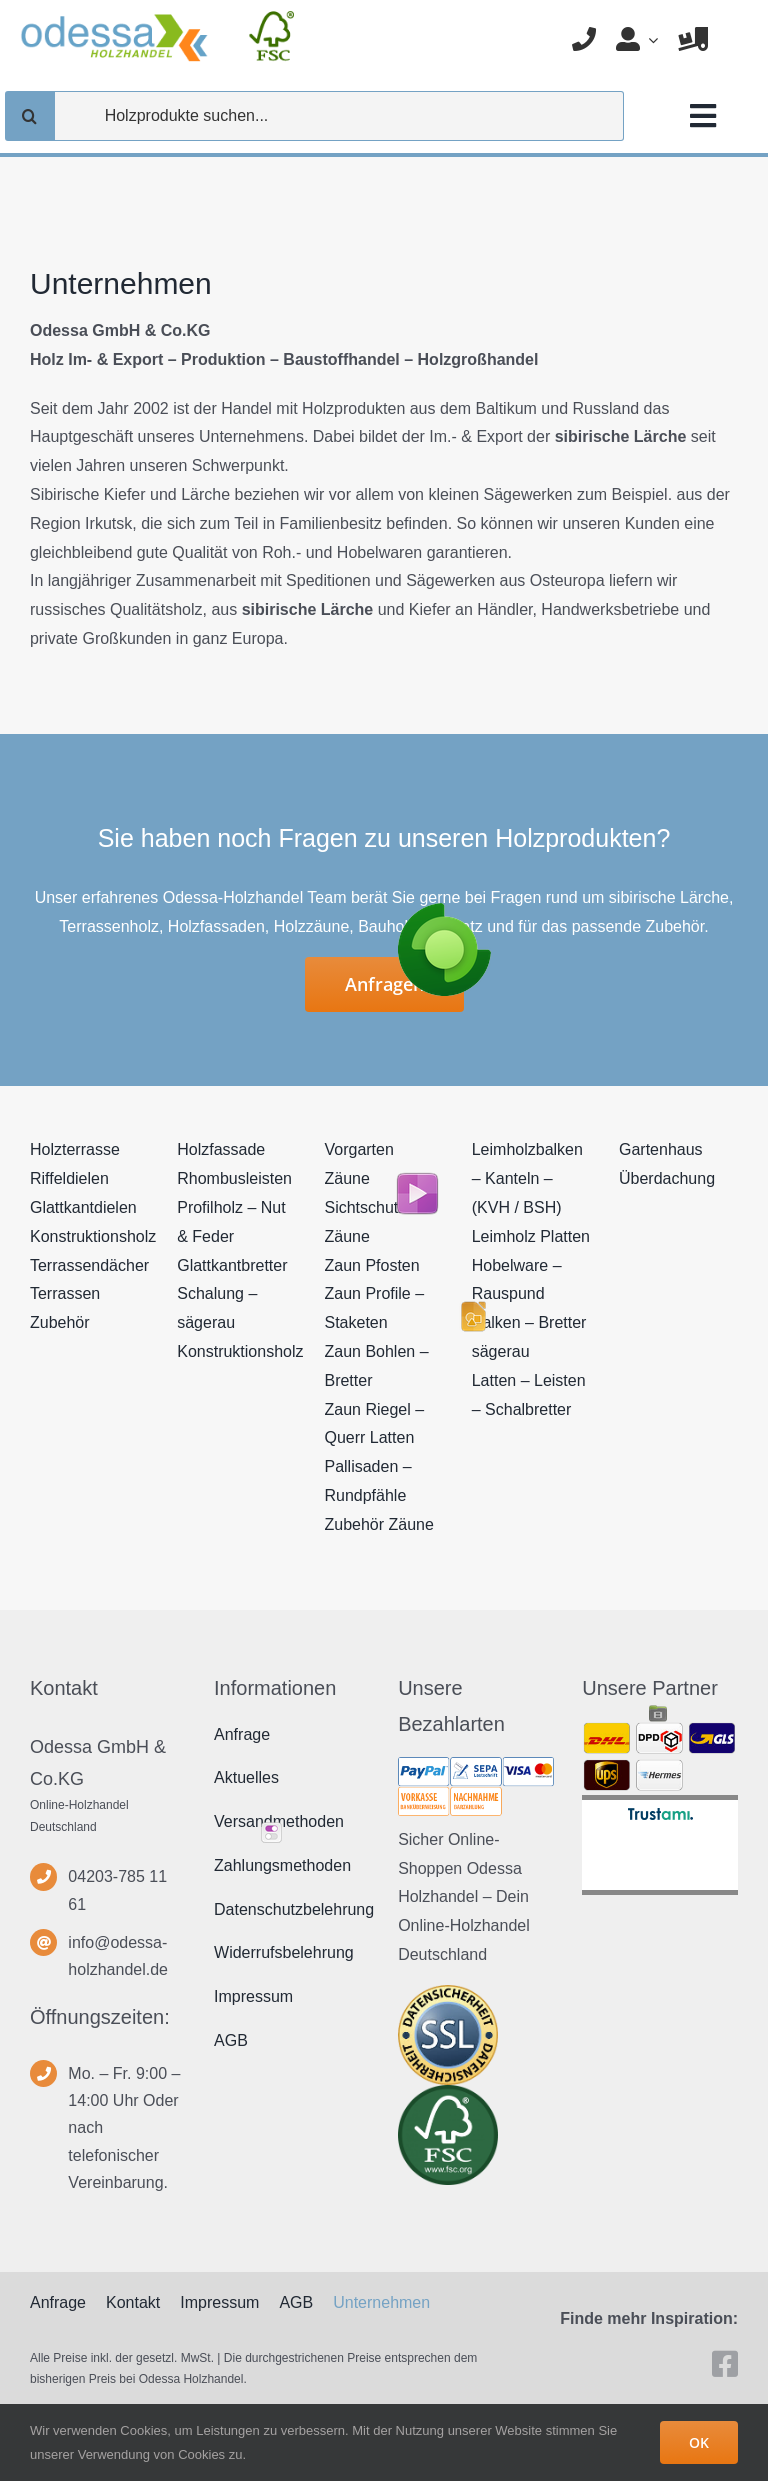 The height and width of the screenshot is (2481, 768). Describe the element at coordinates (271, 1832) in the screenshot. I see `open gnome tweaks settings` at that location.